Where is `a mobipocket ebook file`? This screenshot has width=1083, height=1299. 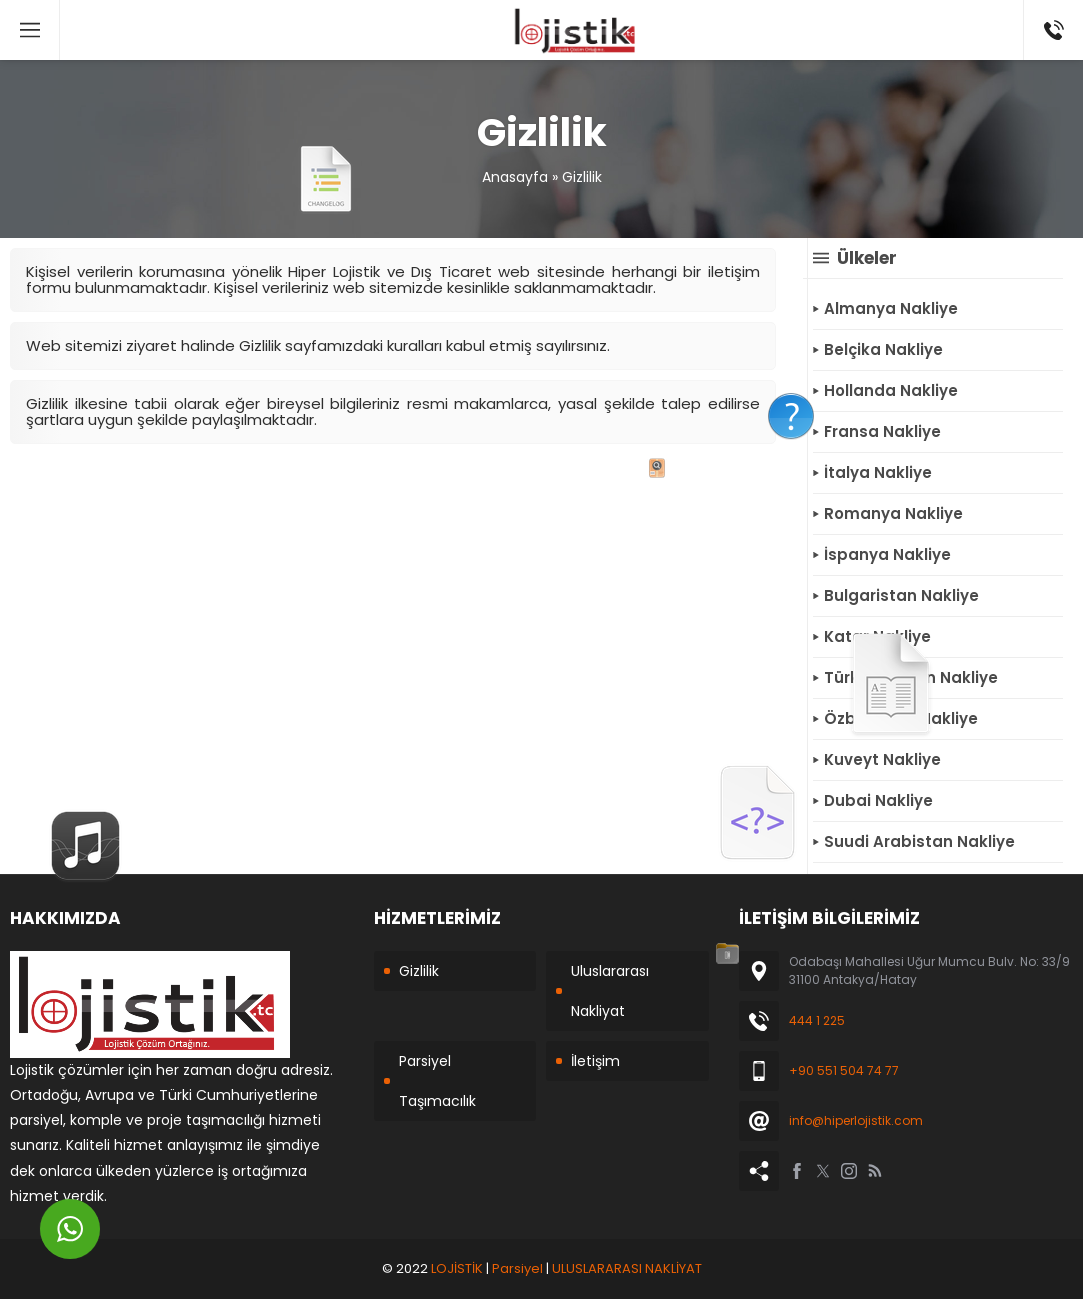
a mobipocket ebook file is located at coordinates (891, 685).